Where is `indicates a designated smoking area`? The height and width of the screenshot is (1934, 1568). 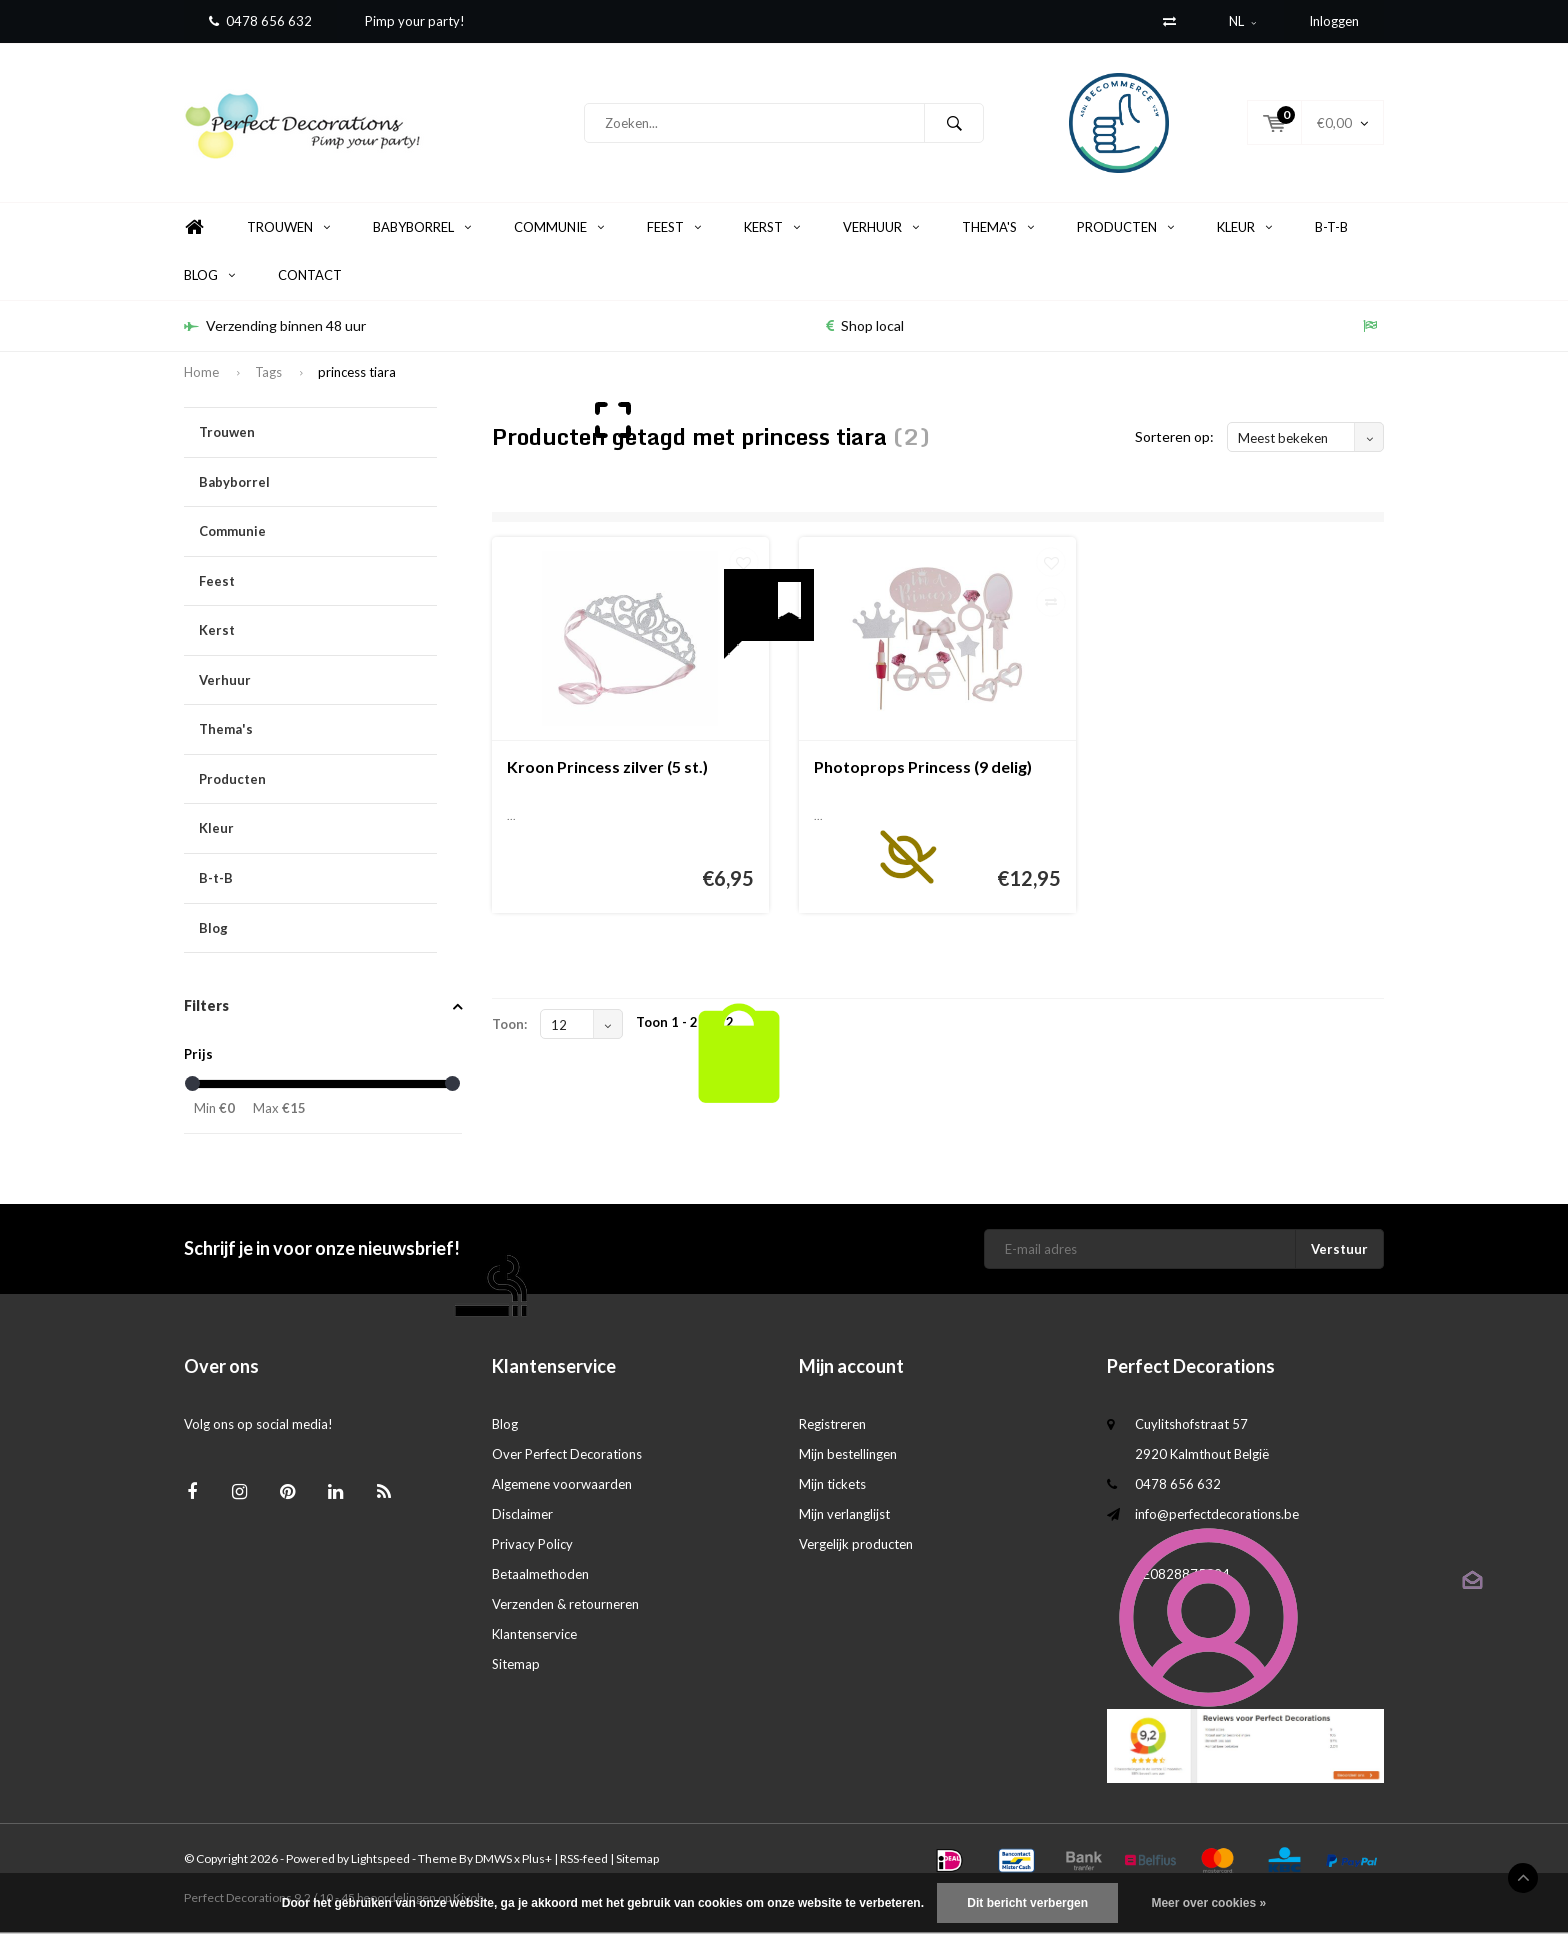
indicates a designated smoking area is located at coordinates (491, 1291).